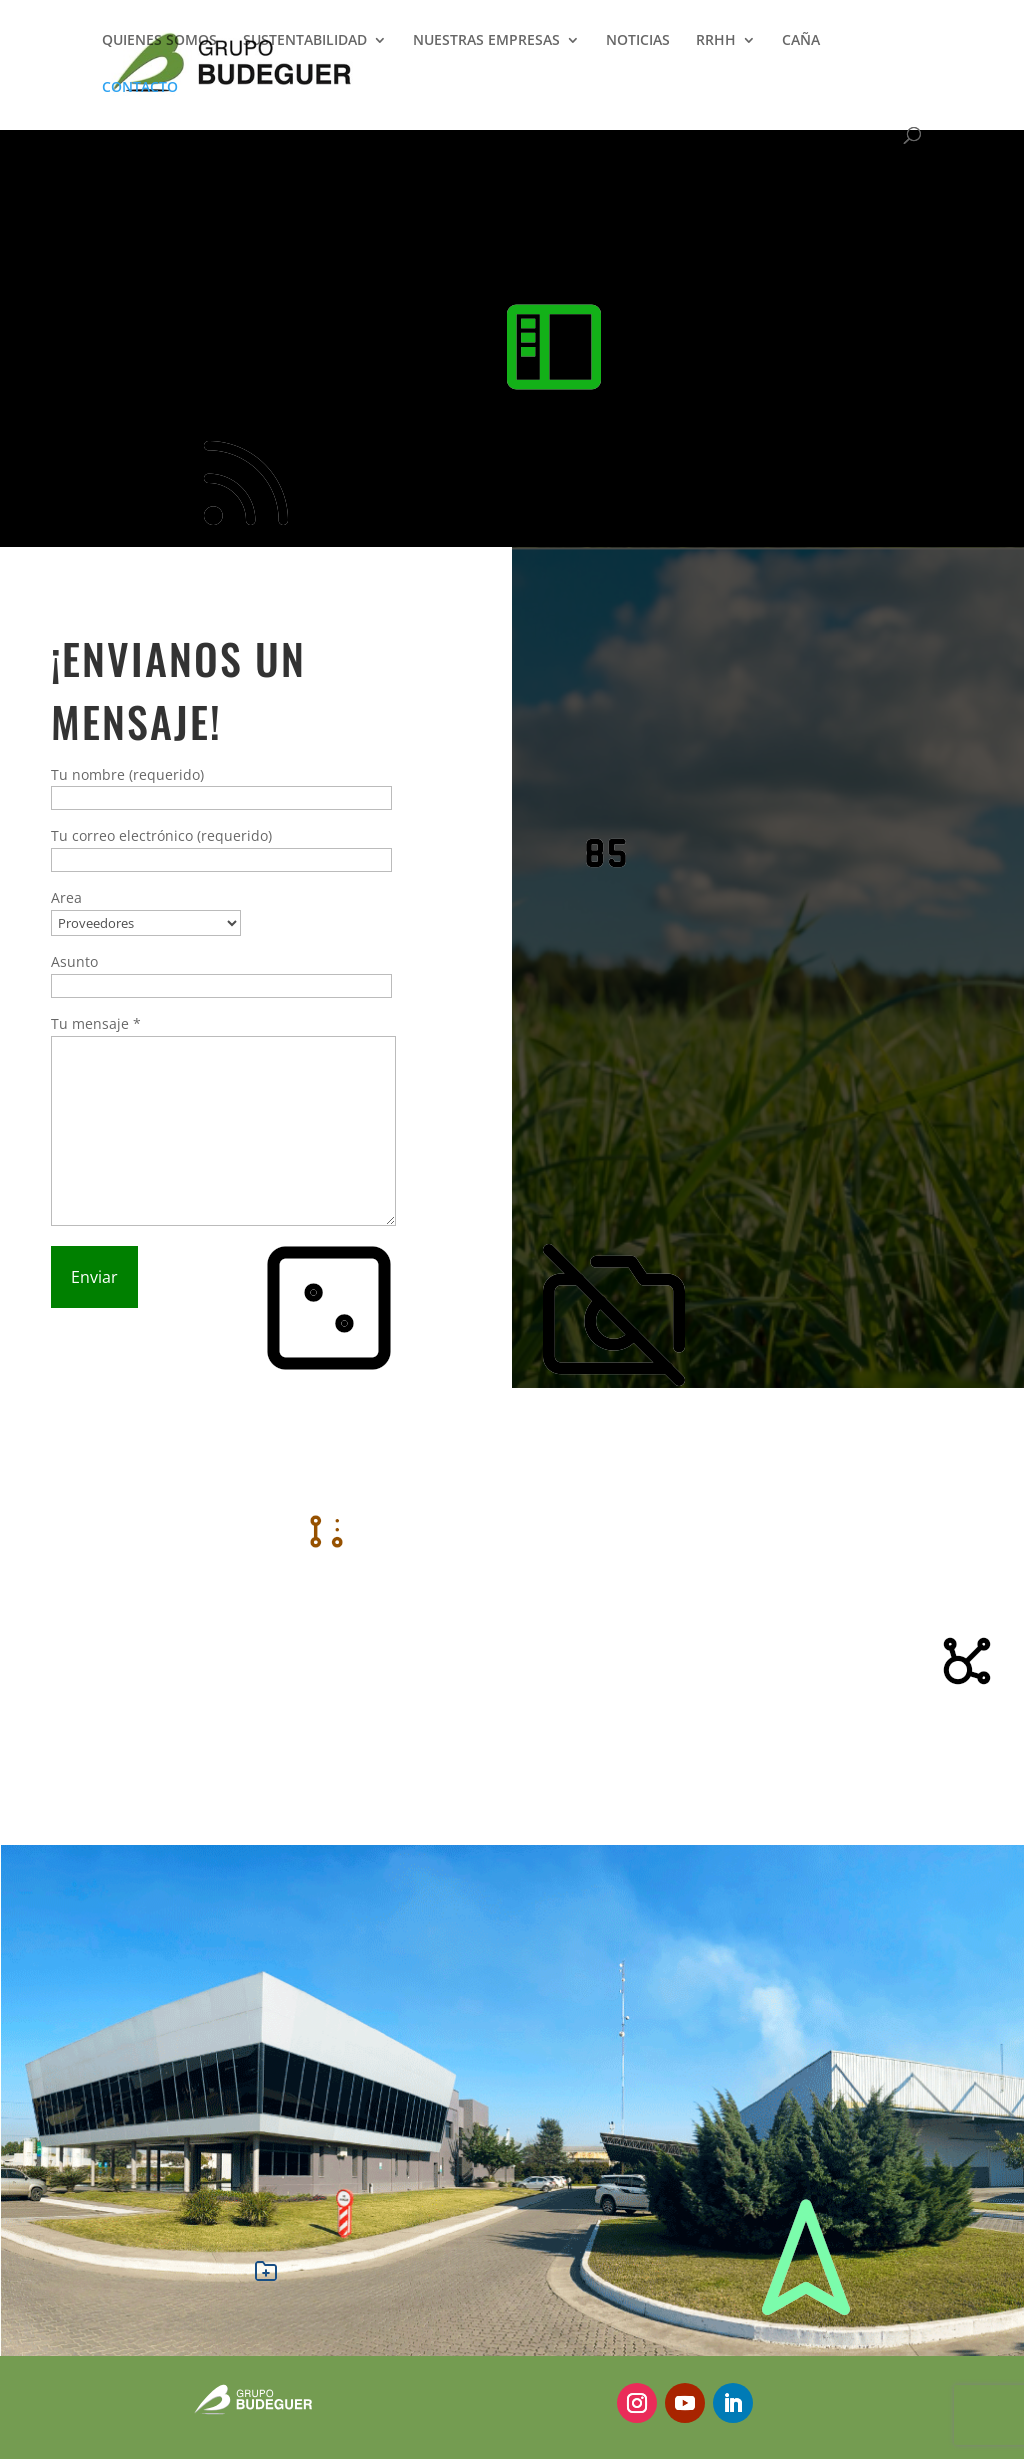  I want to click on camera is disabled or turned off, so click(614, 1315).